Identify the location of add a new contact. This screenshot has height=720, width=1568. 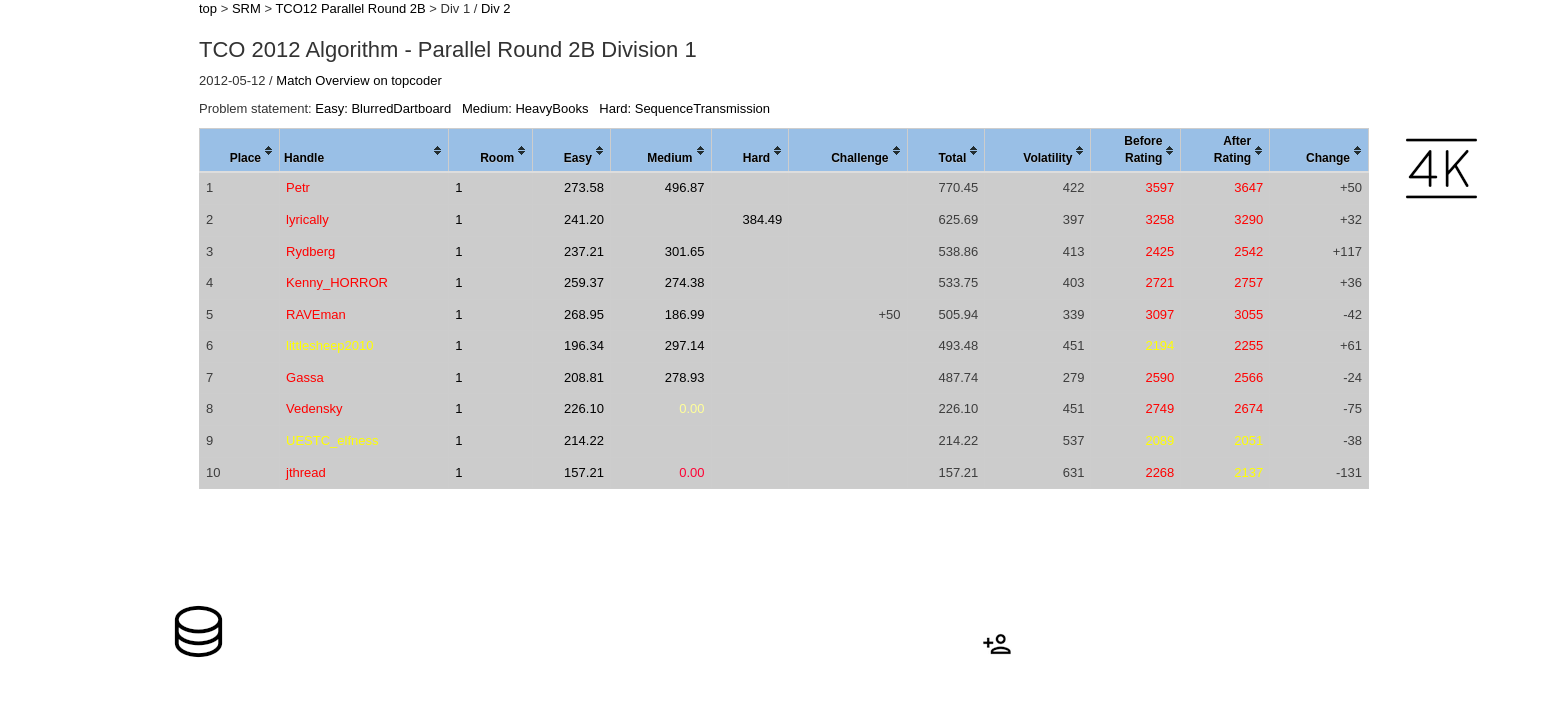
(997, 644).